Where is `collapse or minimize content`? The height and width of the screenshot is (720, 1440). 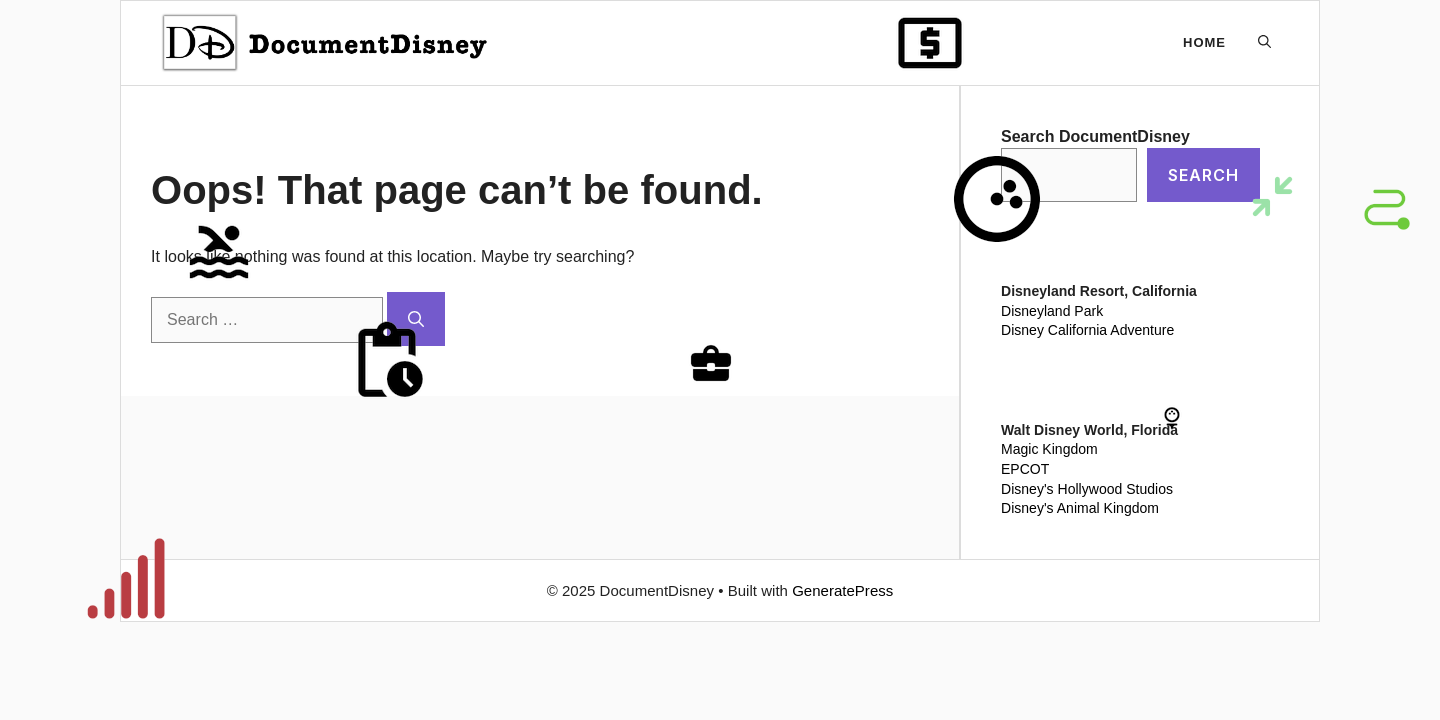 collapse or minimize content is located at coordinates (1272, 196).